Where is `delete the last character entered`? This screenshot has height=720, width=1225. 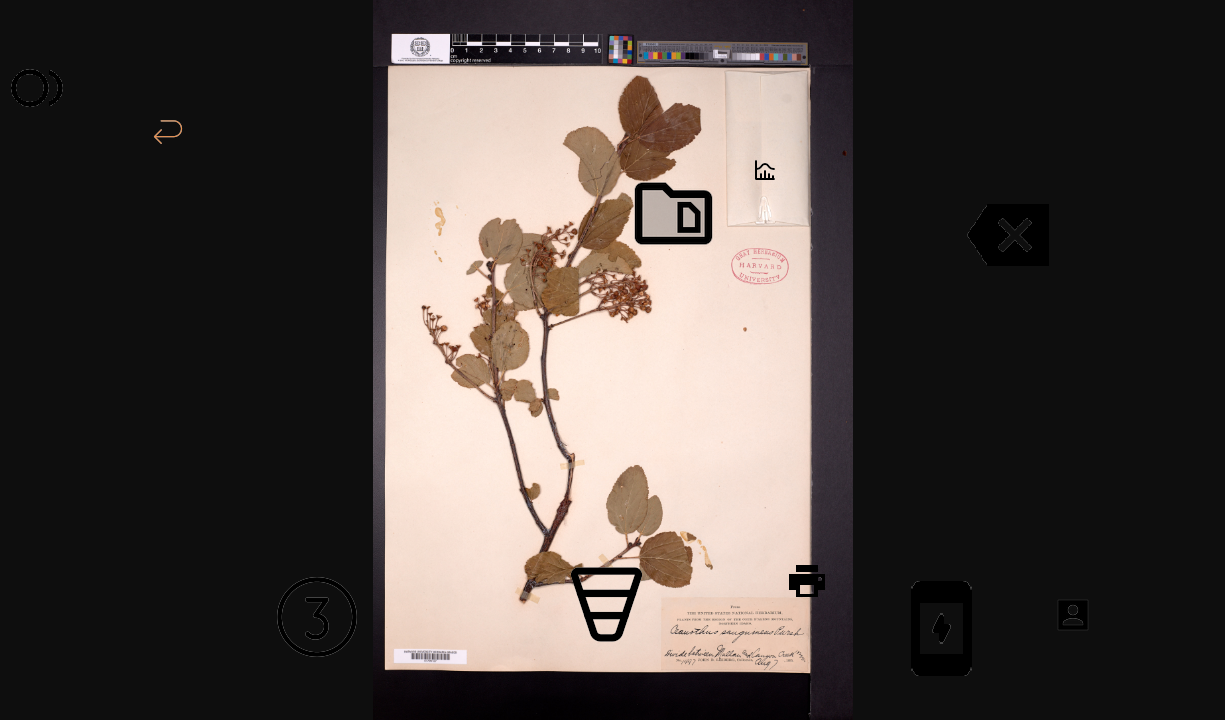 delete the last character entered is located at coordinates (1008, 235).